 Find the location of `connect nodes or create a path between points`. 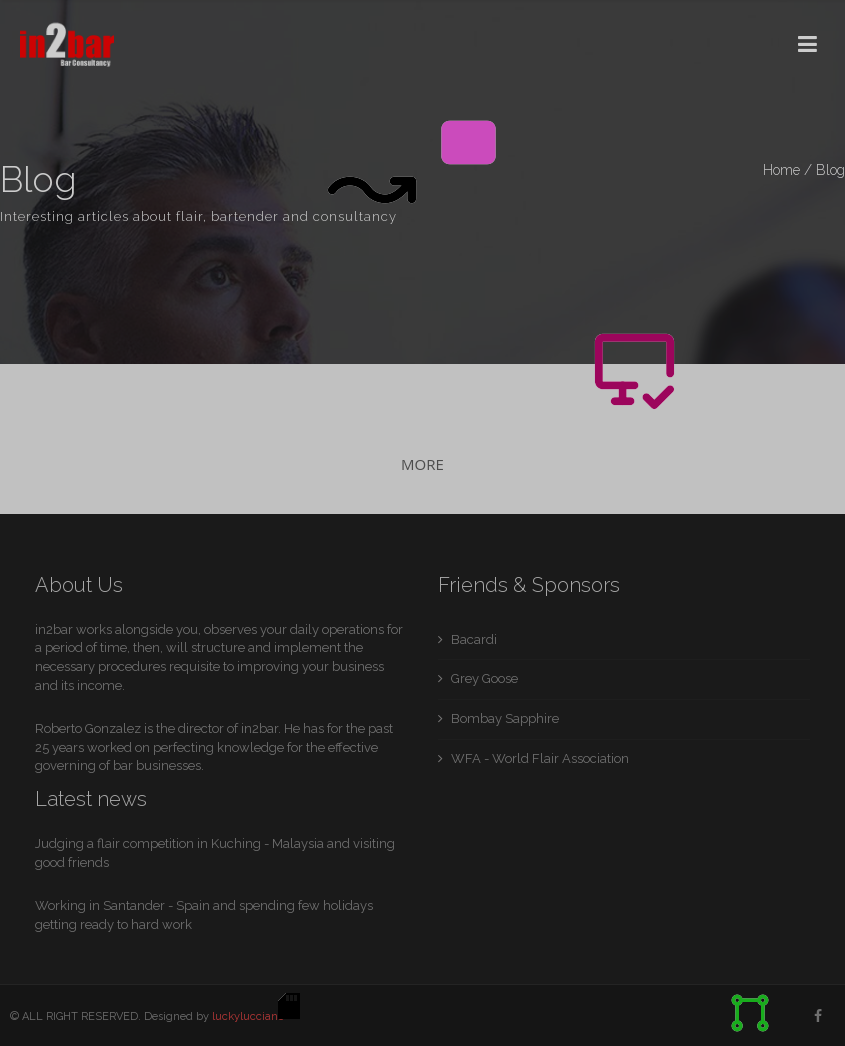

connect nodes or create a path between points is located at coordinates (750, 1013).